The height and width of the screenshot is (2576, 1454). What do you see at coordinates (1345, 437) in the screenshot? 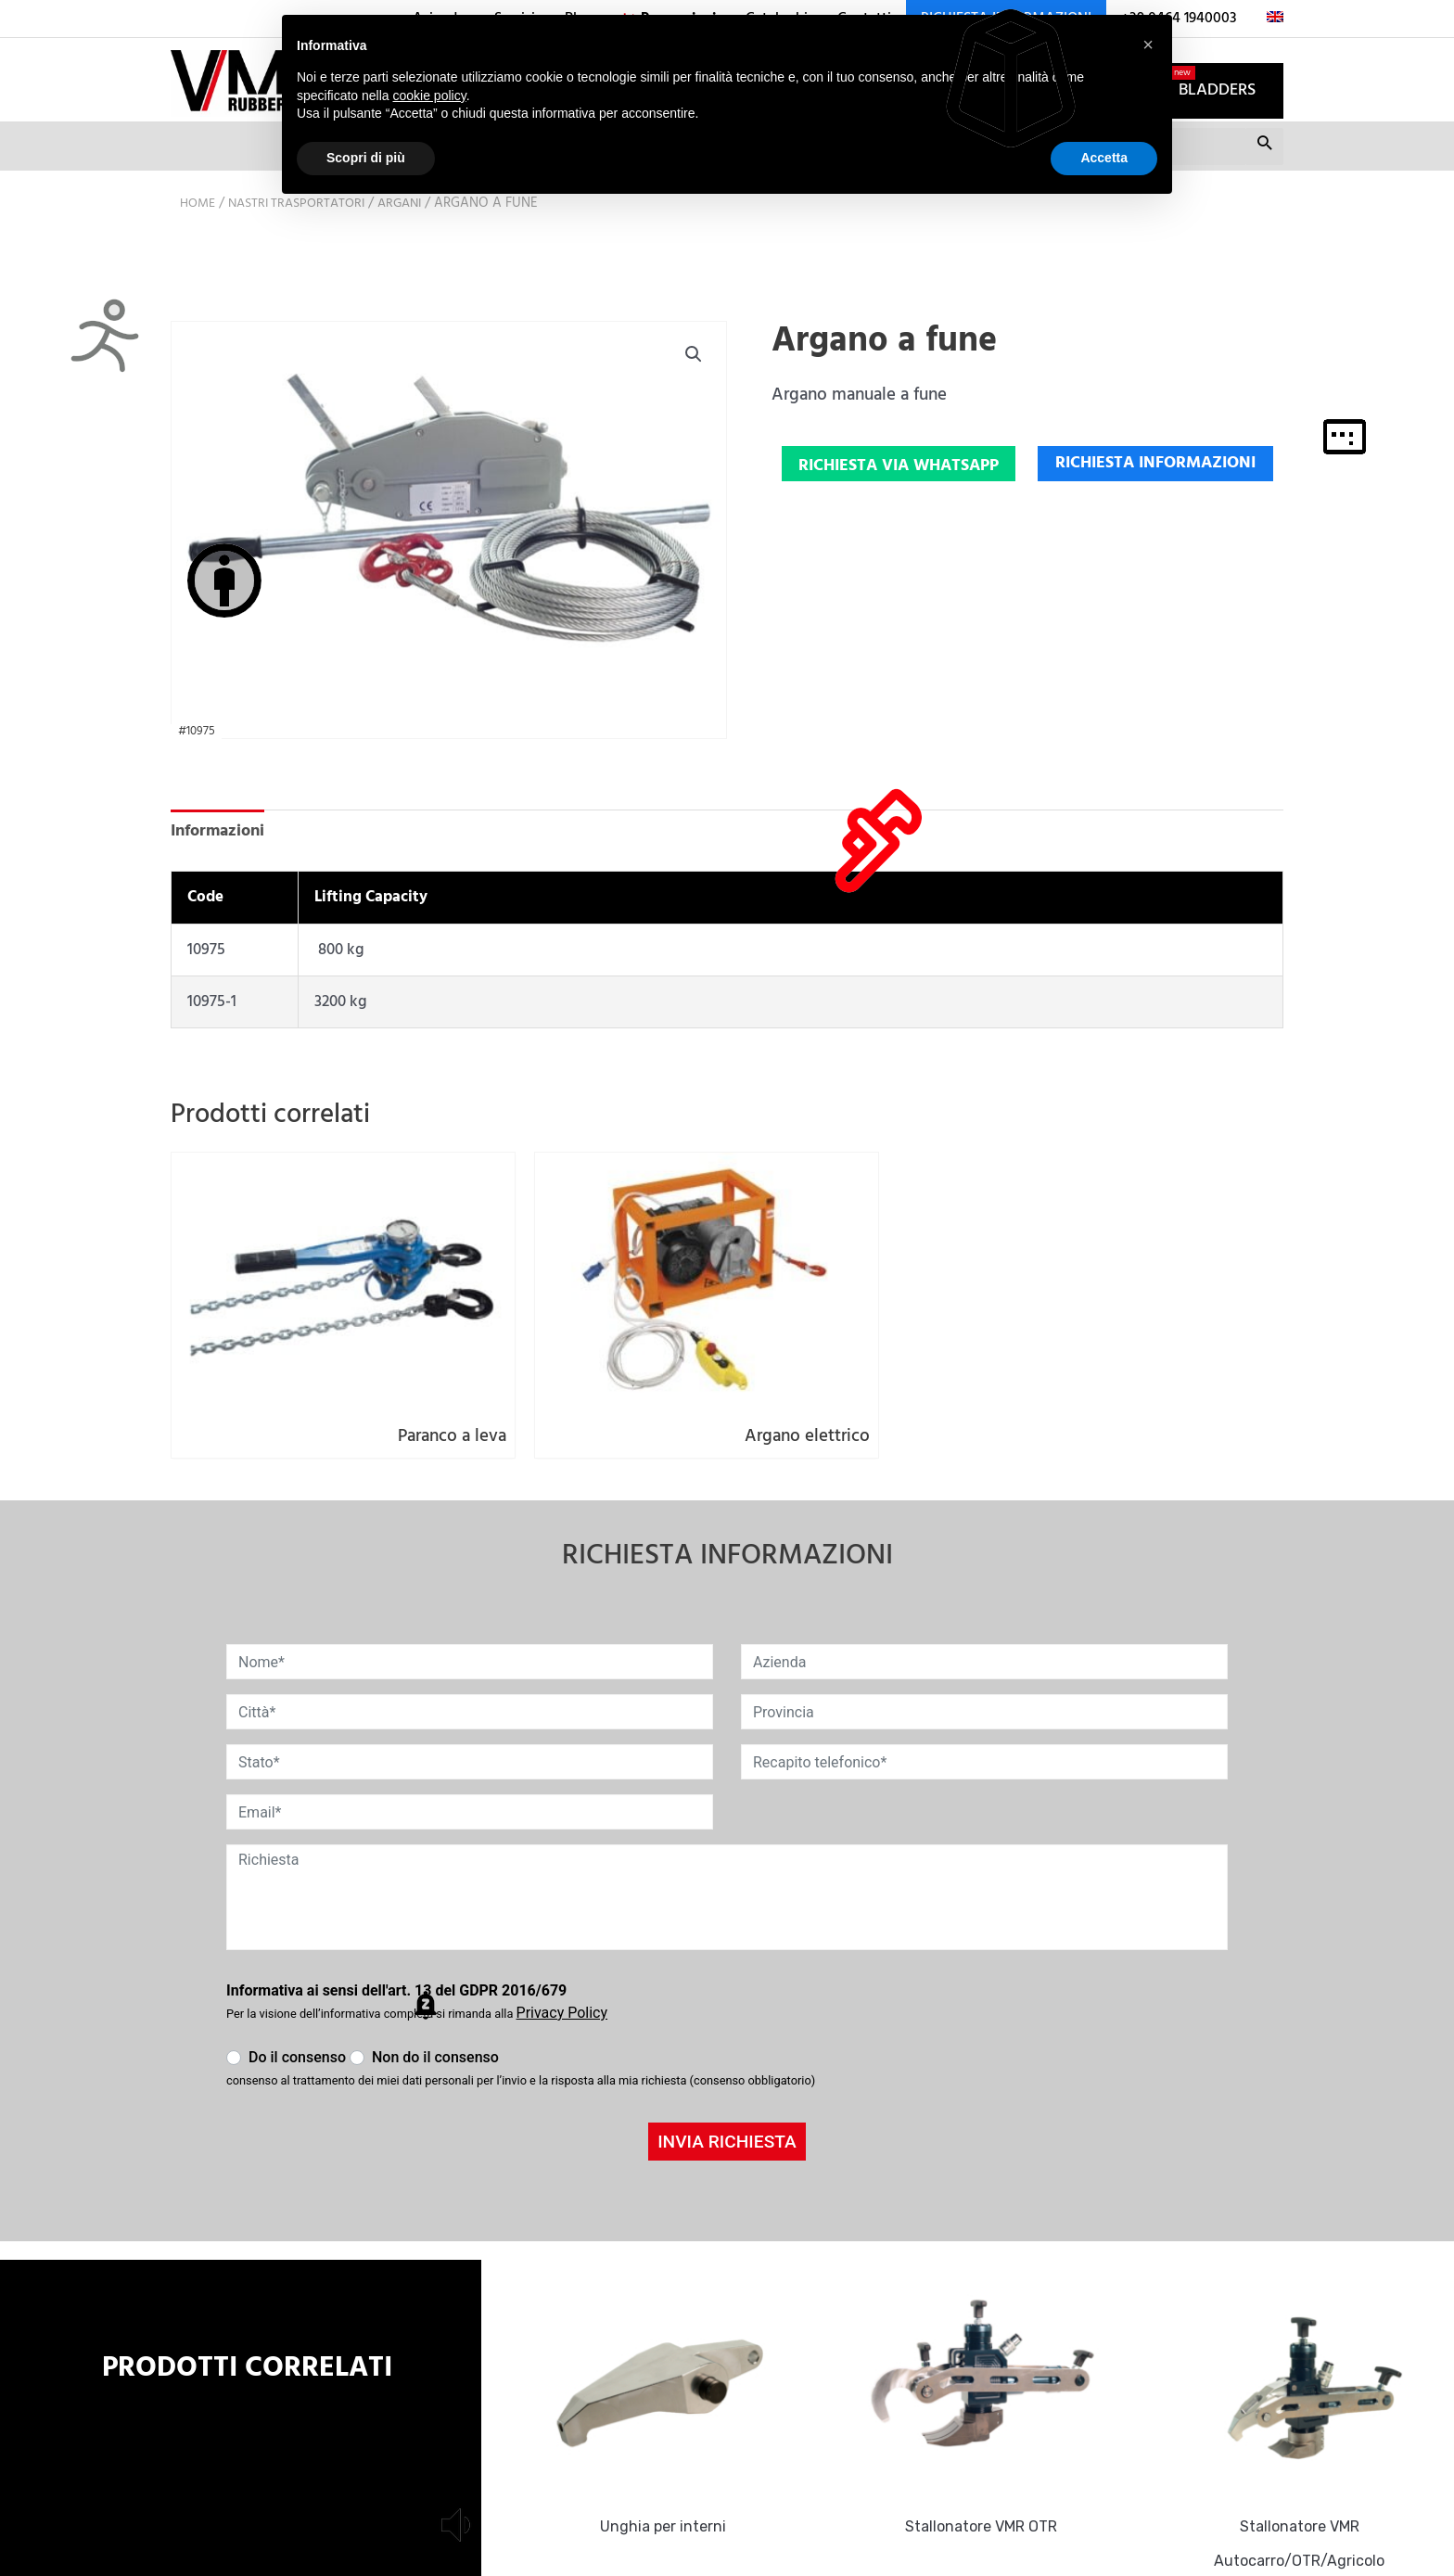
I see `adjust image aspect ratio settings` at bounding box center [1345, 437].